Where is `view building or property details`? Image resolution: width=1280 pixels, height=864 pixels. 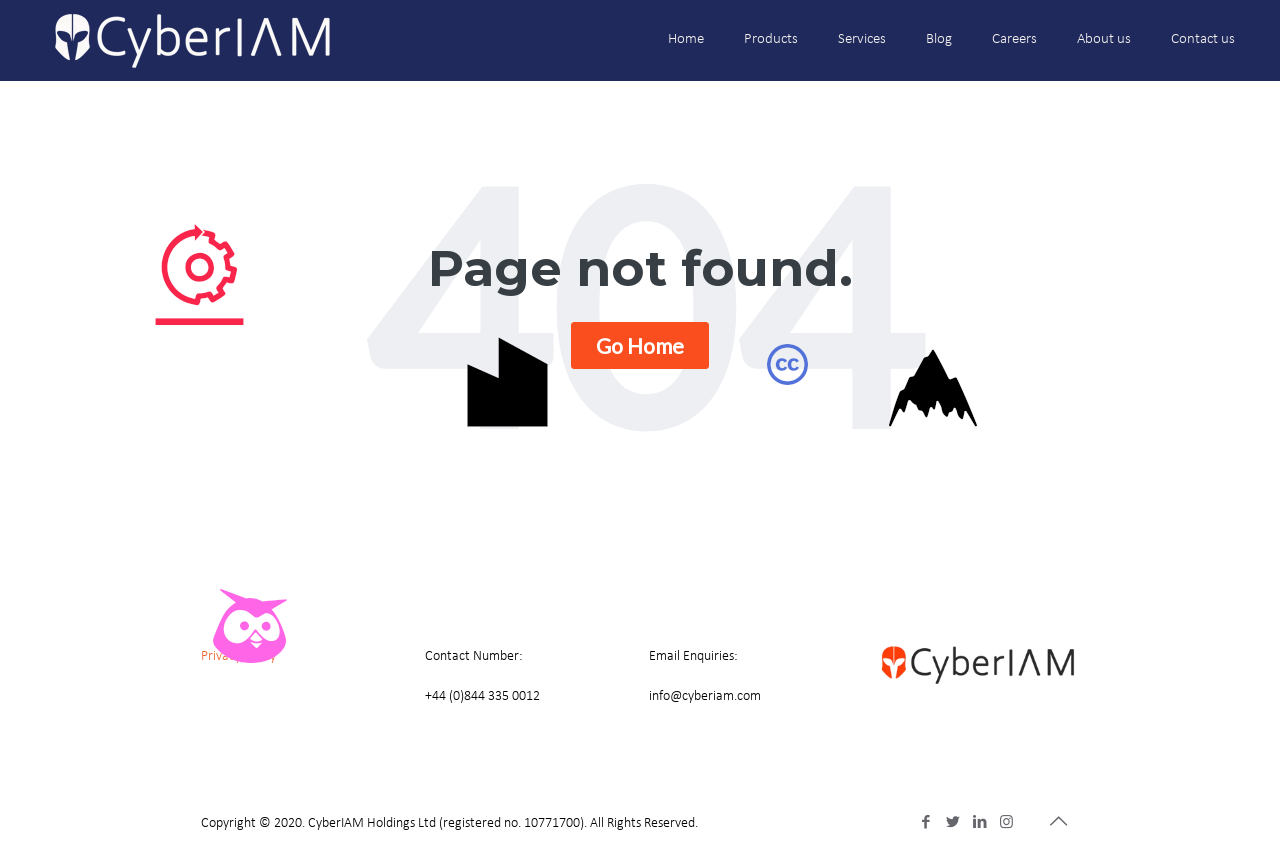
view building or property details is located at coordinates (507, 386).